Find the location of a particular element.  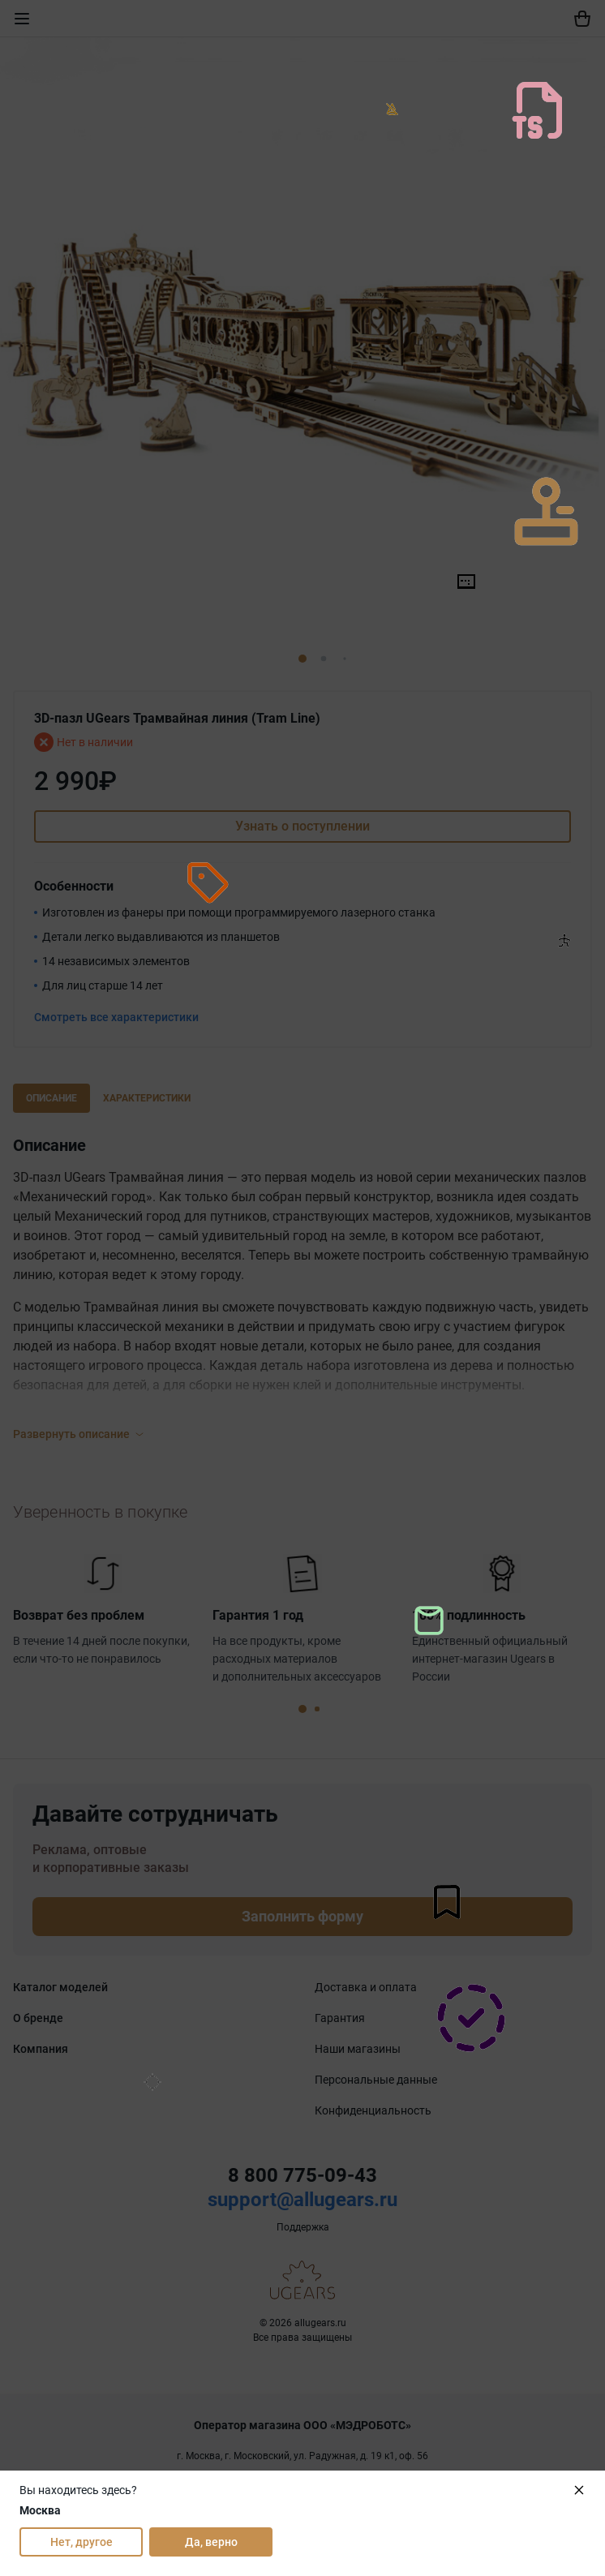

access current location is located at coordinates (152, 2082).